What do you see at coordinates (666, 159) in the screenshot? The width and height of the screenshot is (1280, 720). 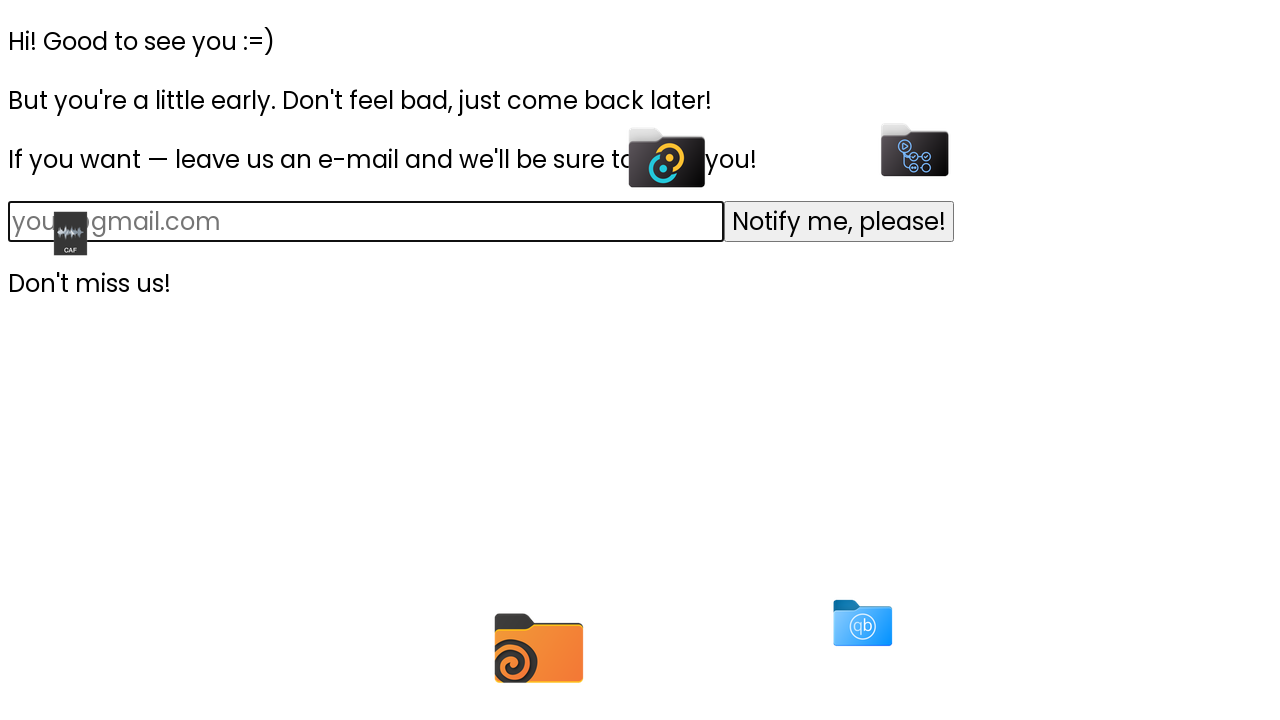 I see `open tauri project folder` at bounding box center [666, 159].